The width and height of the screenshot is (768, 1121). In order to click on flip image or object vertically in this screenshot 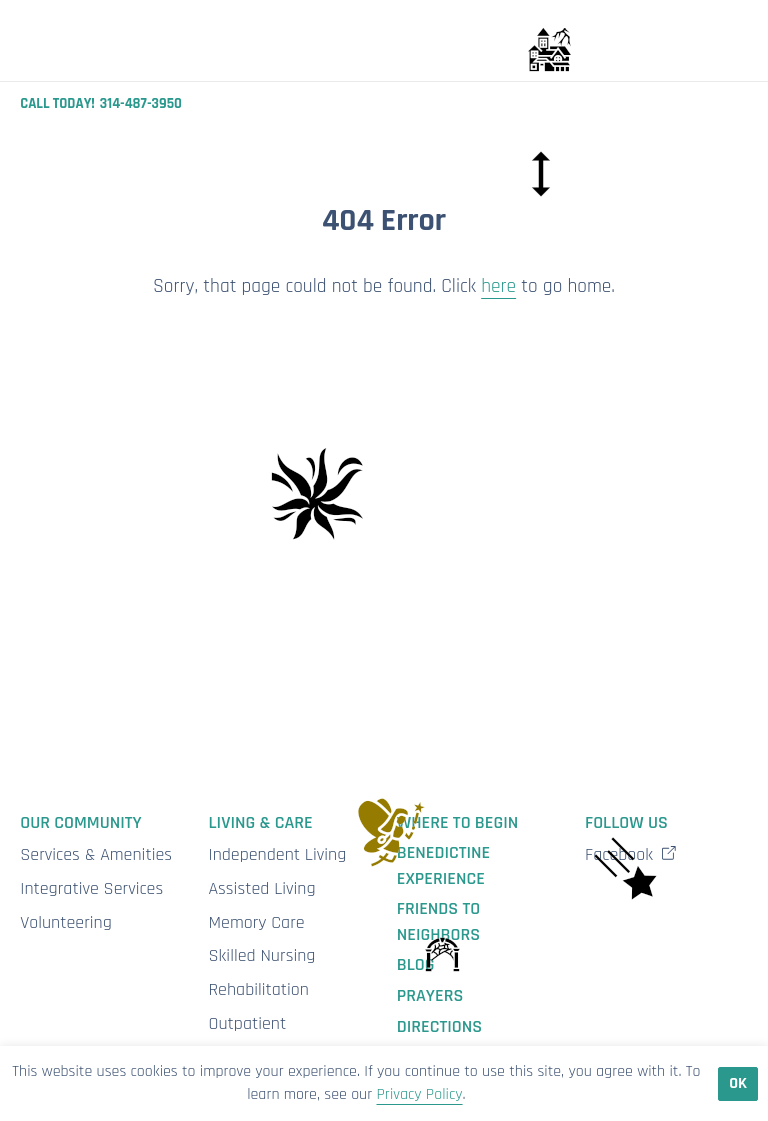, I will do `click(541, 174)`.